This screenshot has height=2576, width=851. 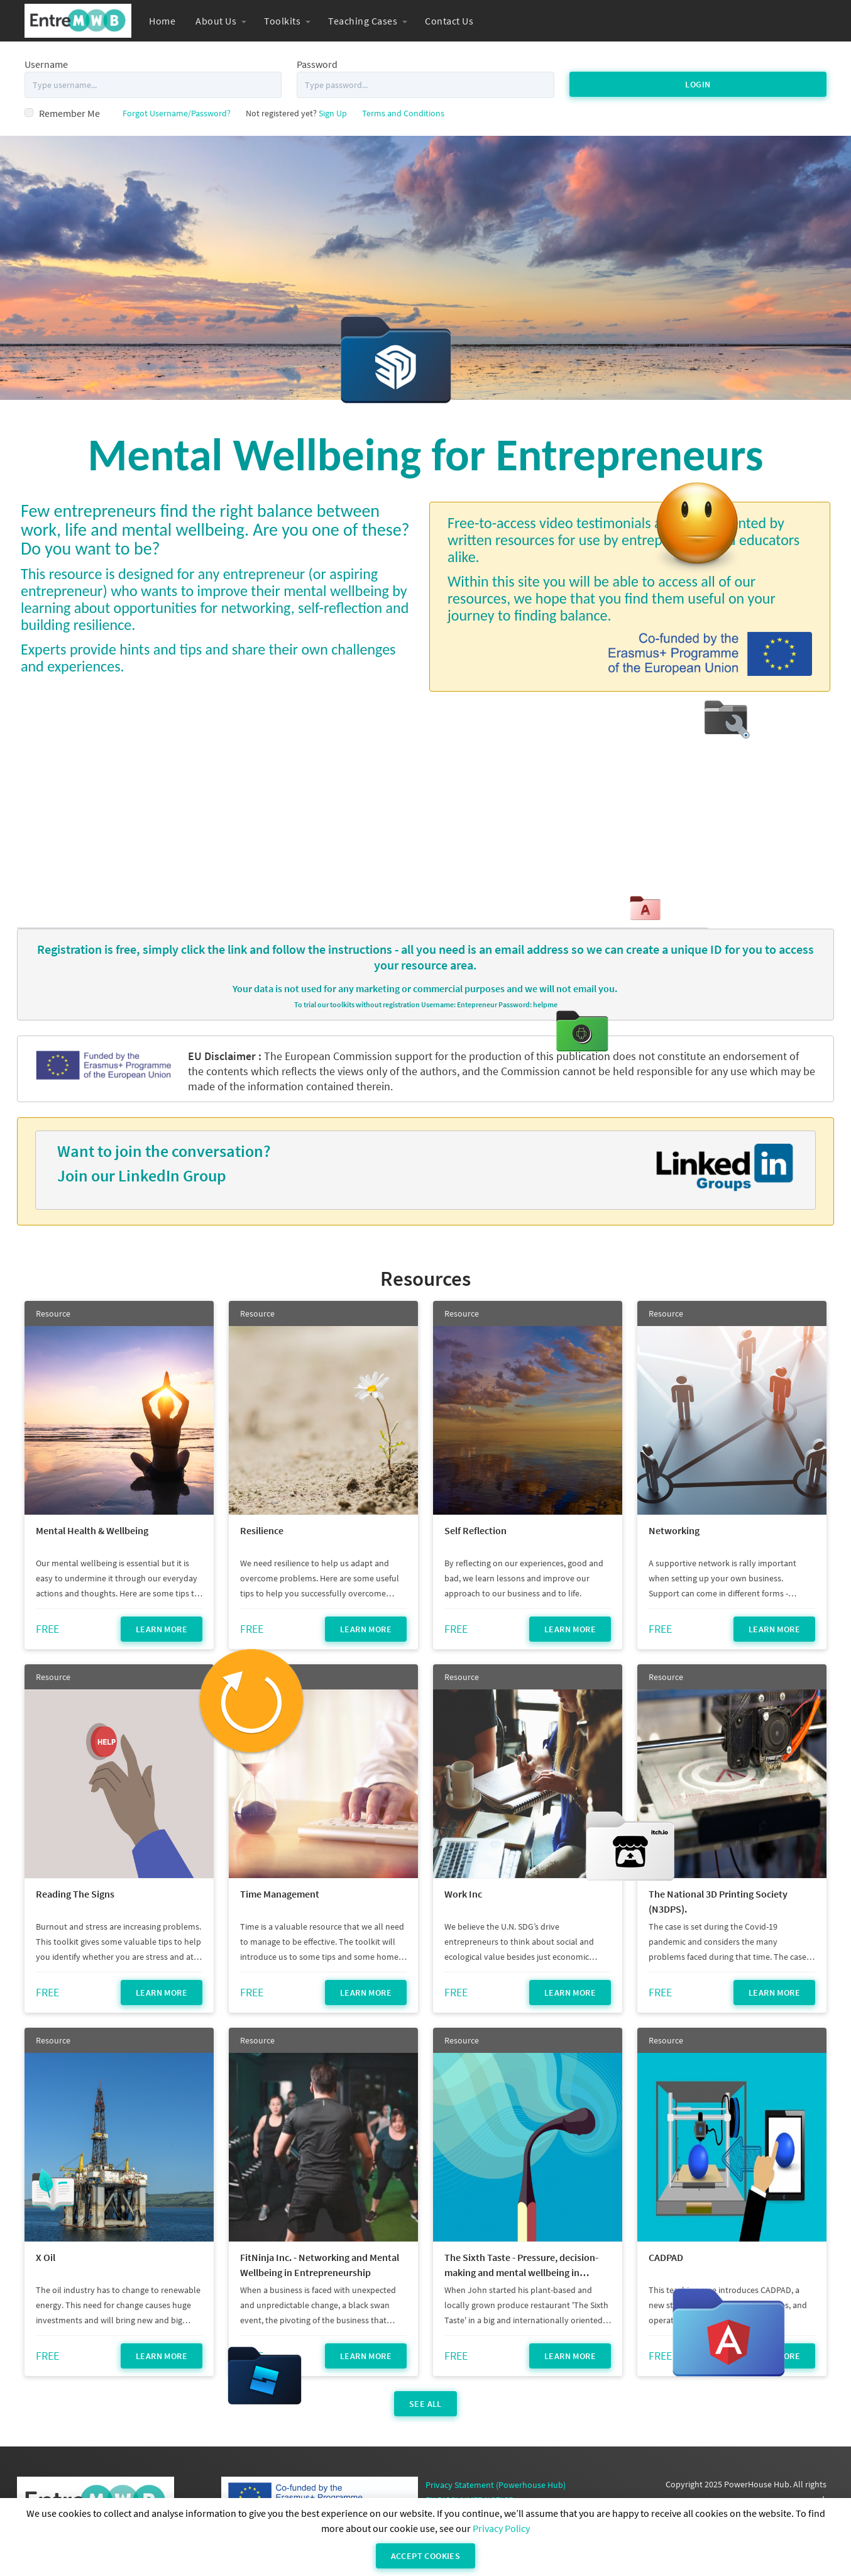 I want to click on folder containing AutoCAD project files, so click(x=645, y=909).